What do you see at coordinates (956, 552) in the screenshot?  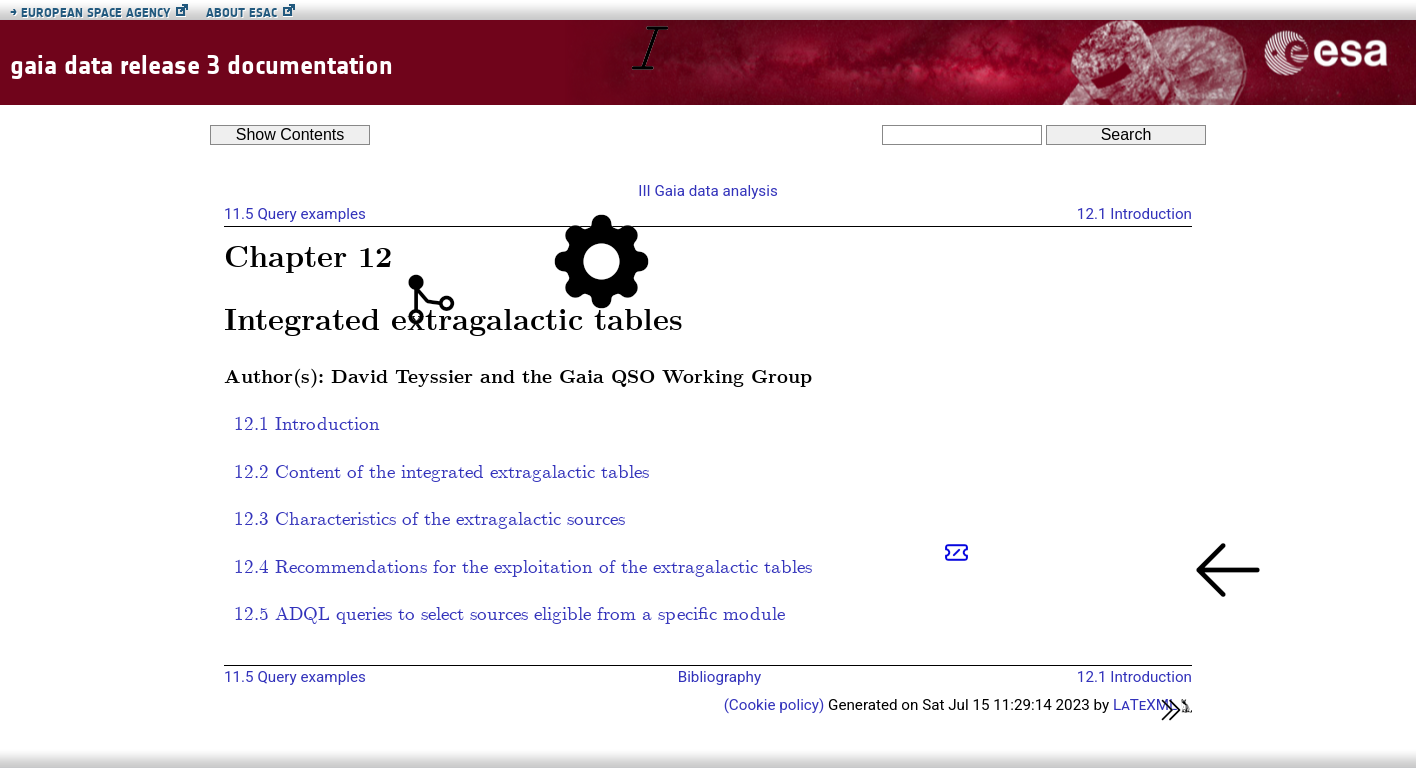 I see `invalid or cancelled ticket` at bounding box center [956, 552].